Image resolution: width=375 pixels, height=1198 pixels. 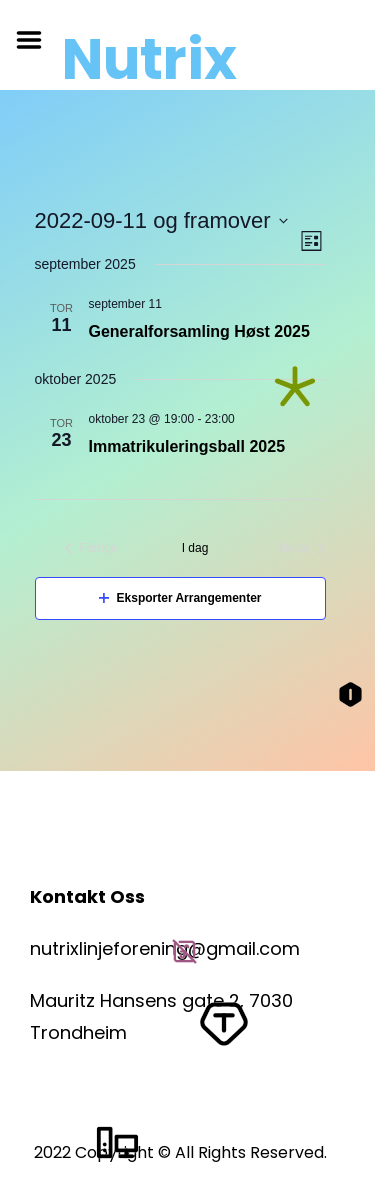 I want to click on view information or details, so click(x=350, y=694).